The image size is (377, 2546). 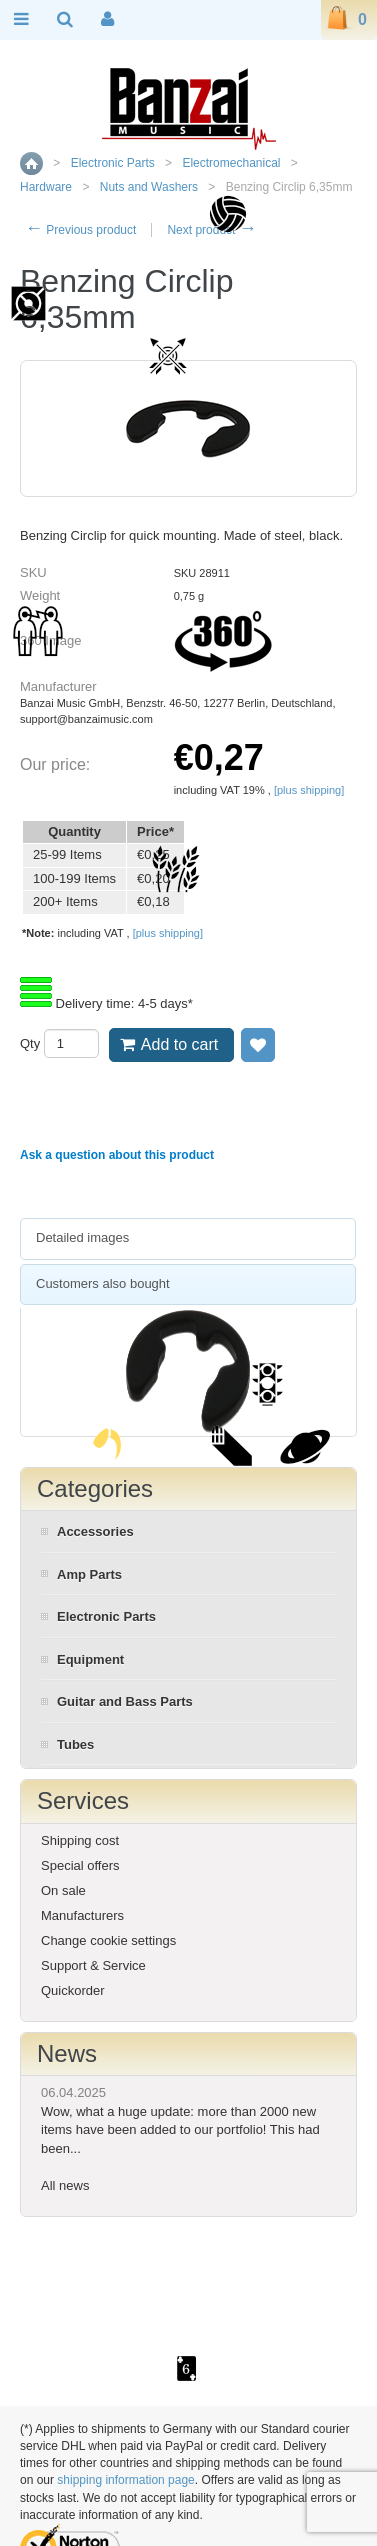 I want to click on indicates grain or wheat resource in a farming game, so click(x=176, y=869).